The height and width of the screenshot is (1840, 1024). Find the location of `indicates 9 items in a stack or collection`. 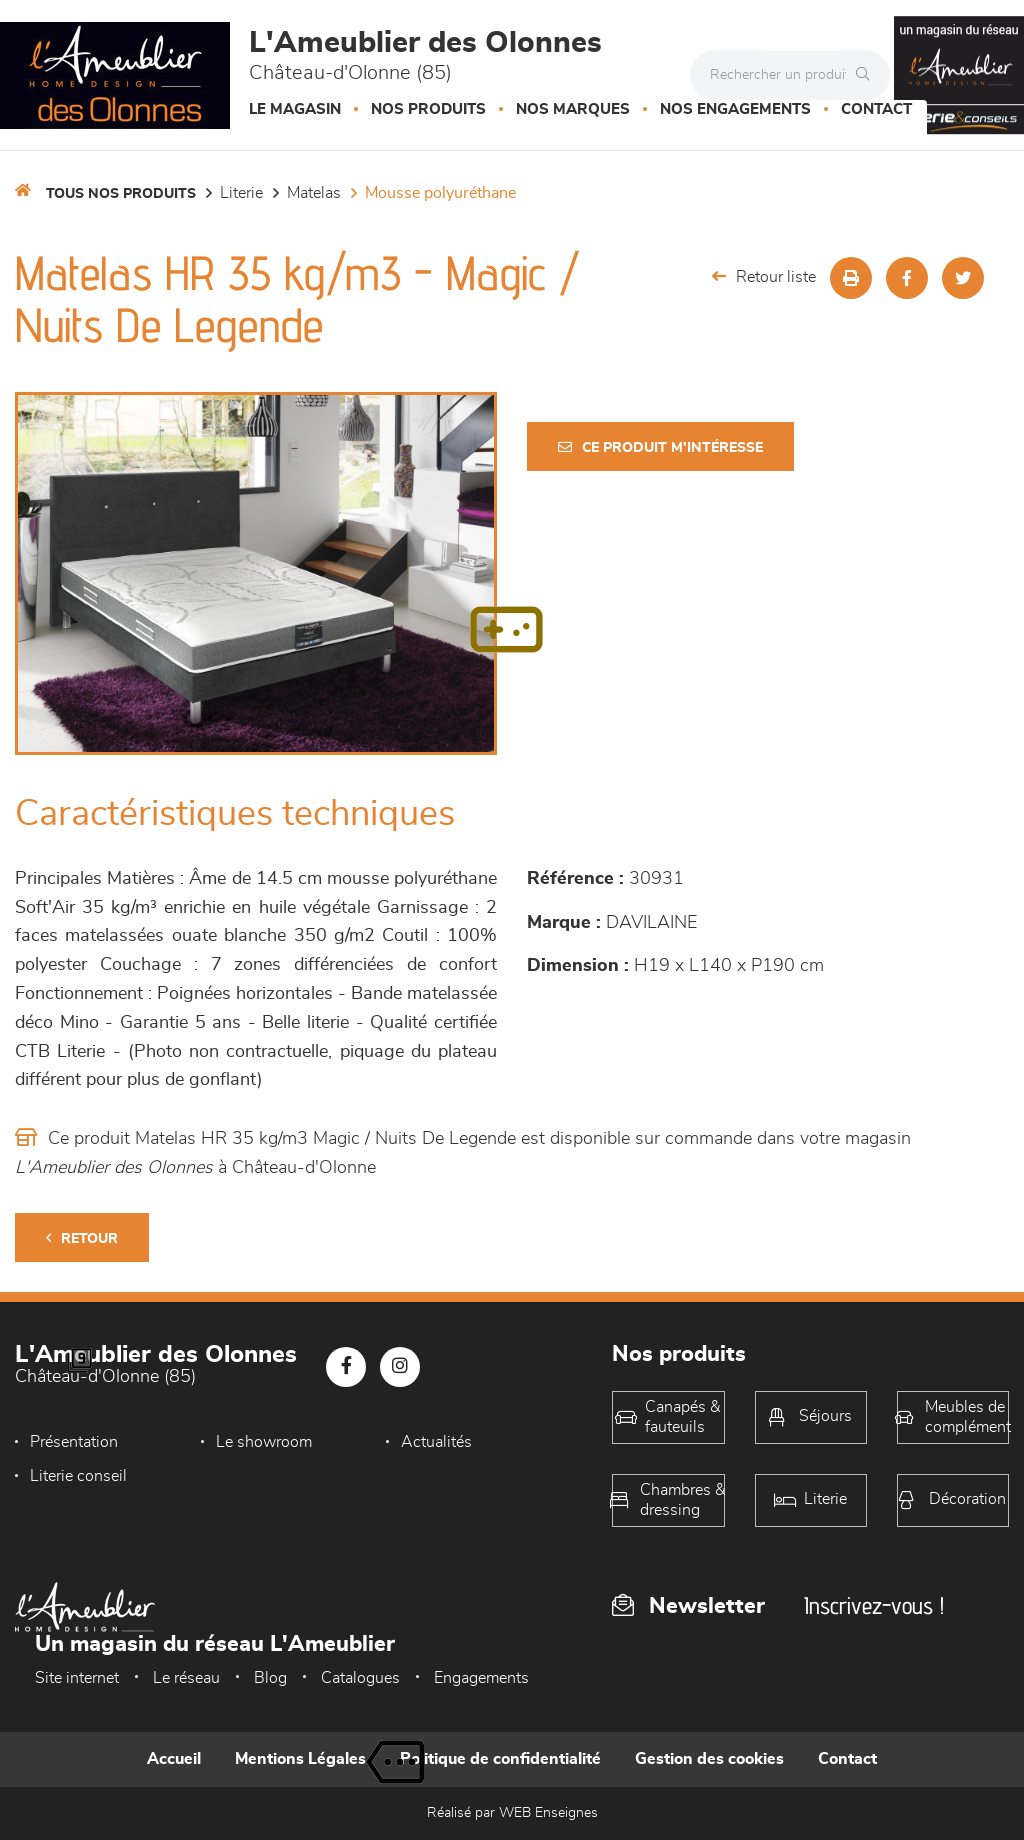

indicates 9 items in a stack or collection is located at coordinates (79, 1360).